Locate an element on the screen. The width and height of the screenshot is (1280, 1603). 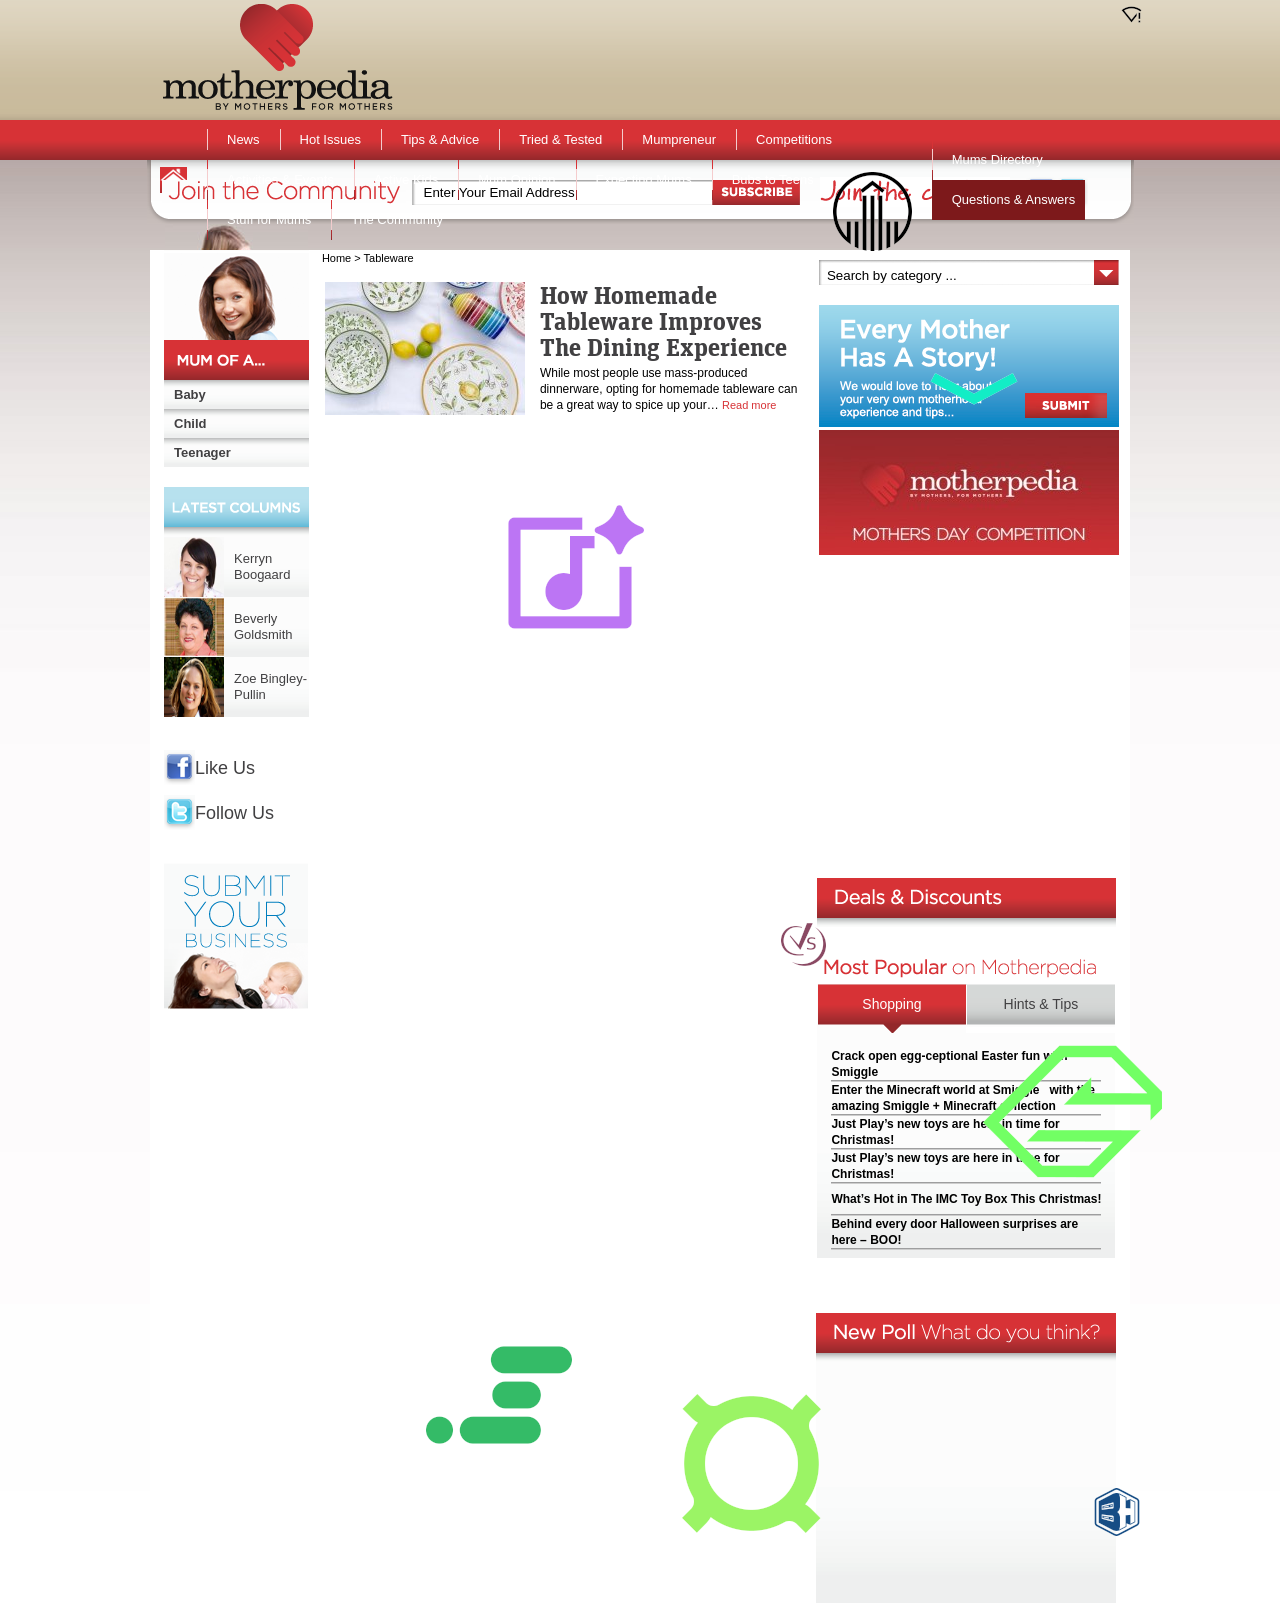
ai-powered music or audio generation is located at coordinates (570, 573).